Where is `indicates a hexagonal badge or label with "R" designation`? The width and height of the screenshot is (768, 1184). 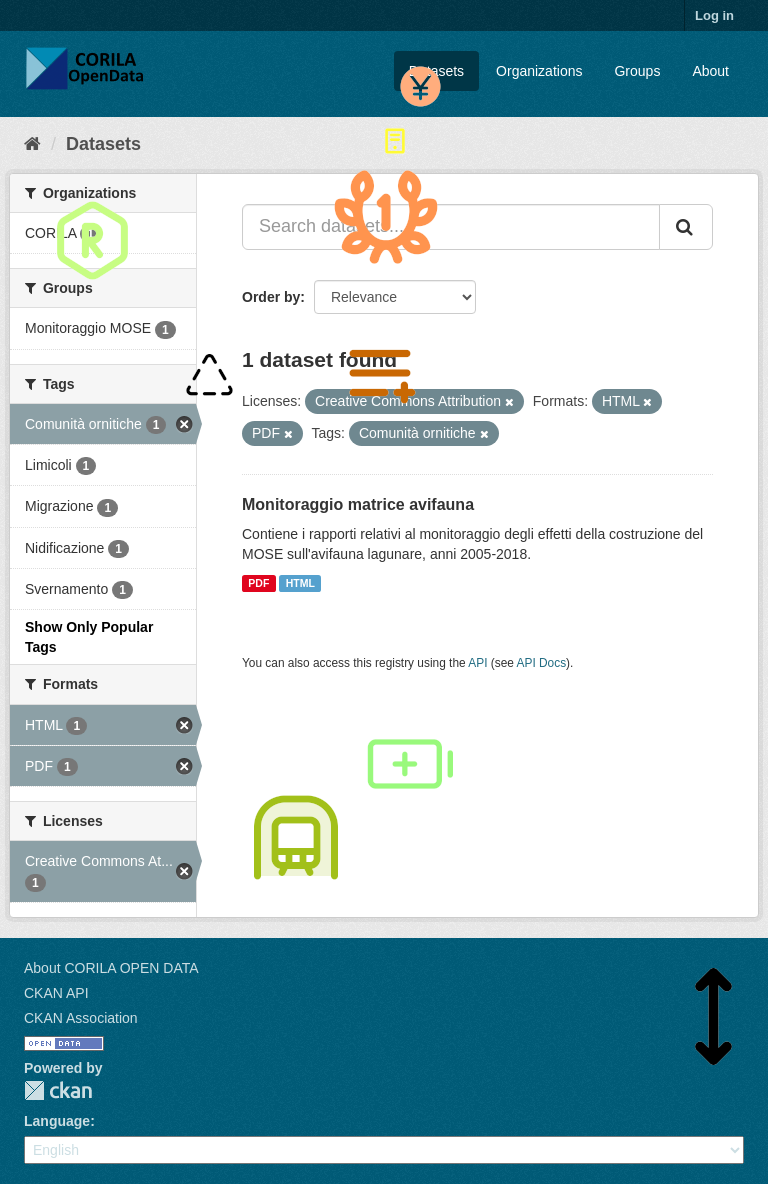
indicates a hexagonal badge or label with "R" designation is located at coordinates (92, 240).